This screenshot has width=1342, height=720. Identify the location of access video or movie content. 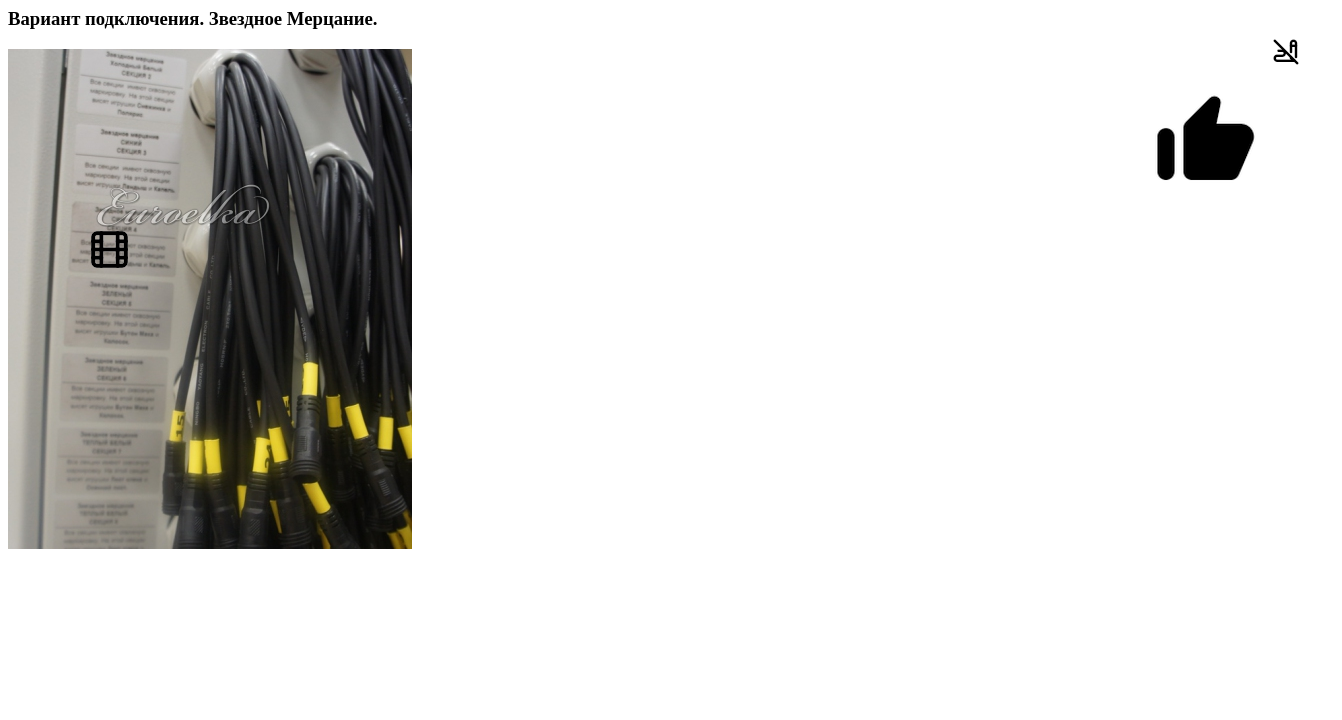
(109, 249).